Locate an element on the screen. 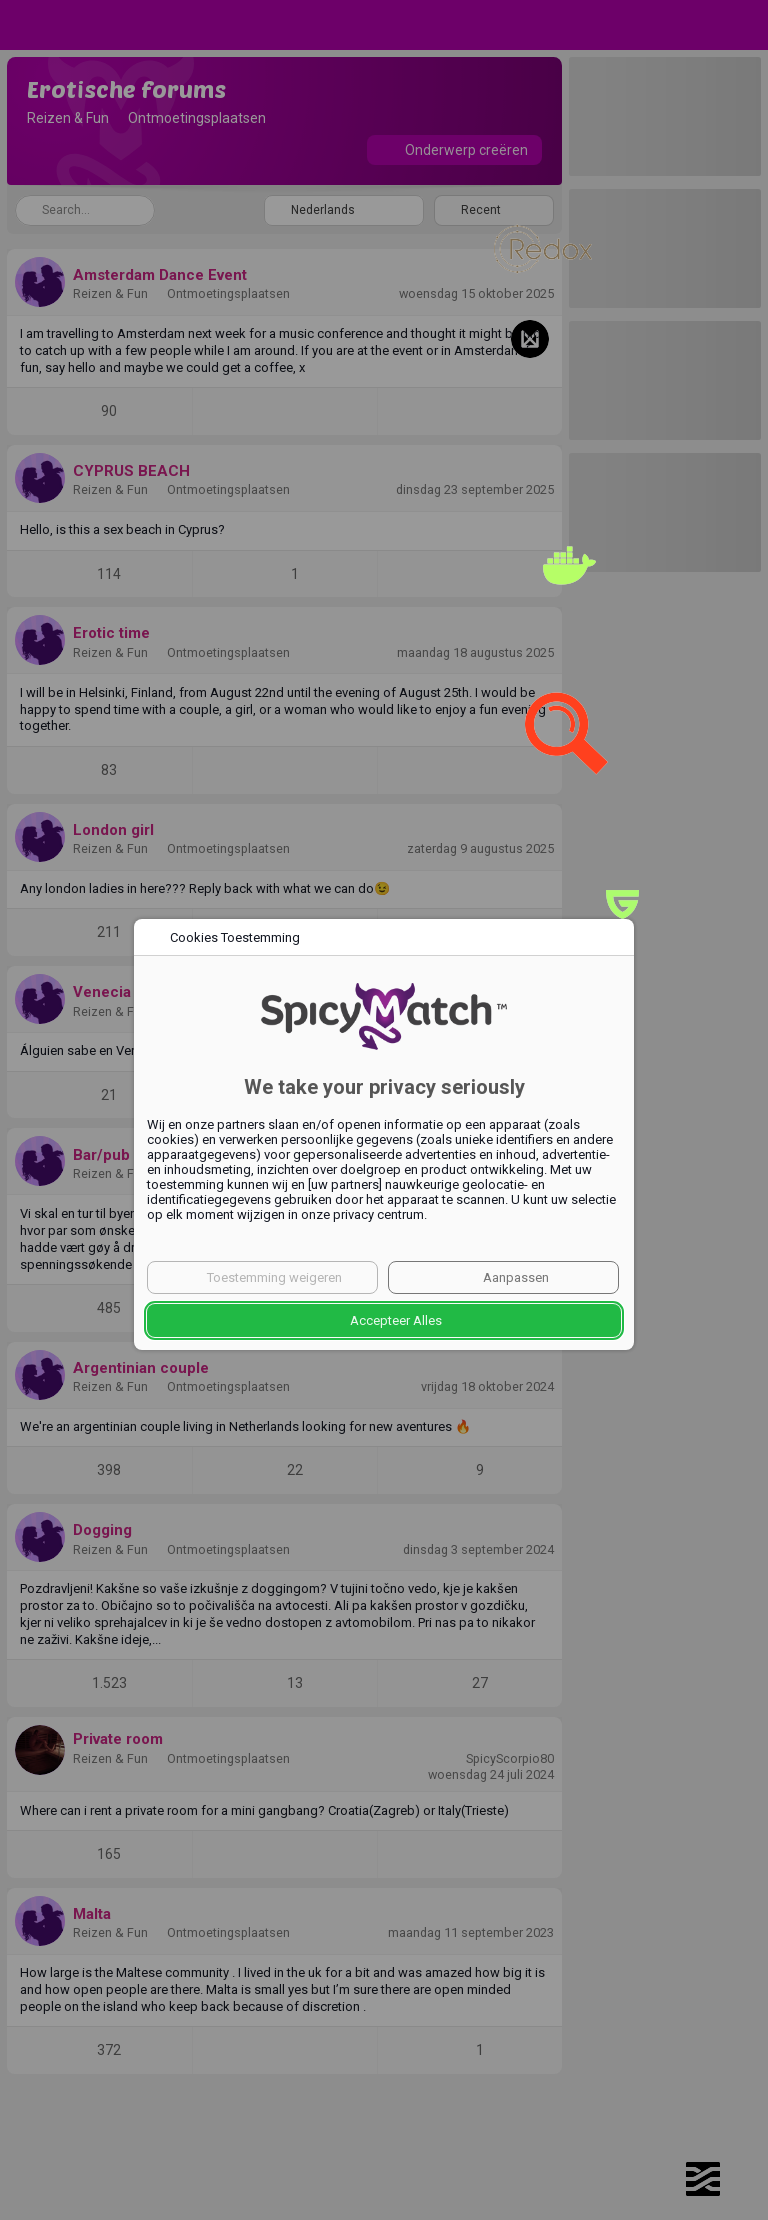  open milanote app is located at coordinates (530, 339).